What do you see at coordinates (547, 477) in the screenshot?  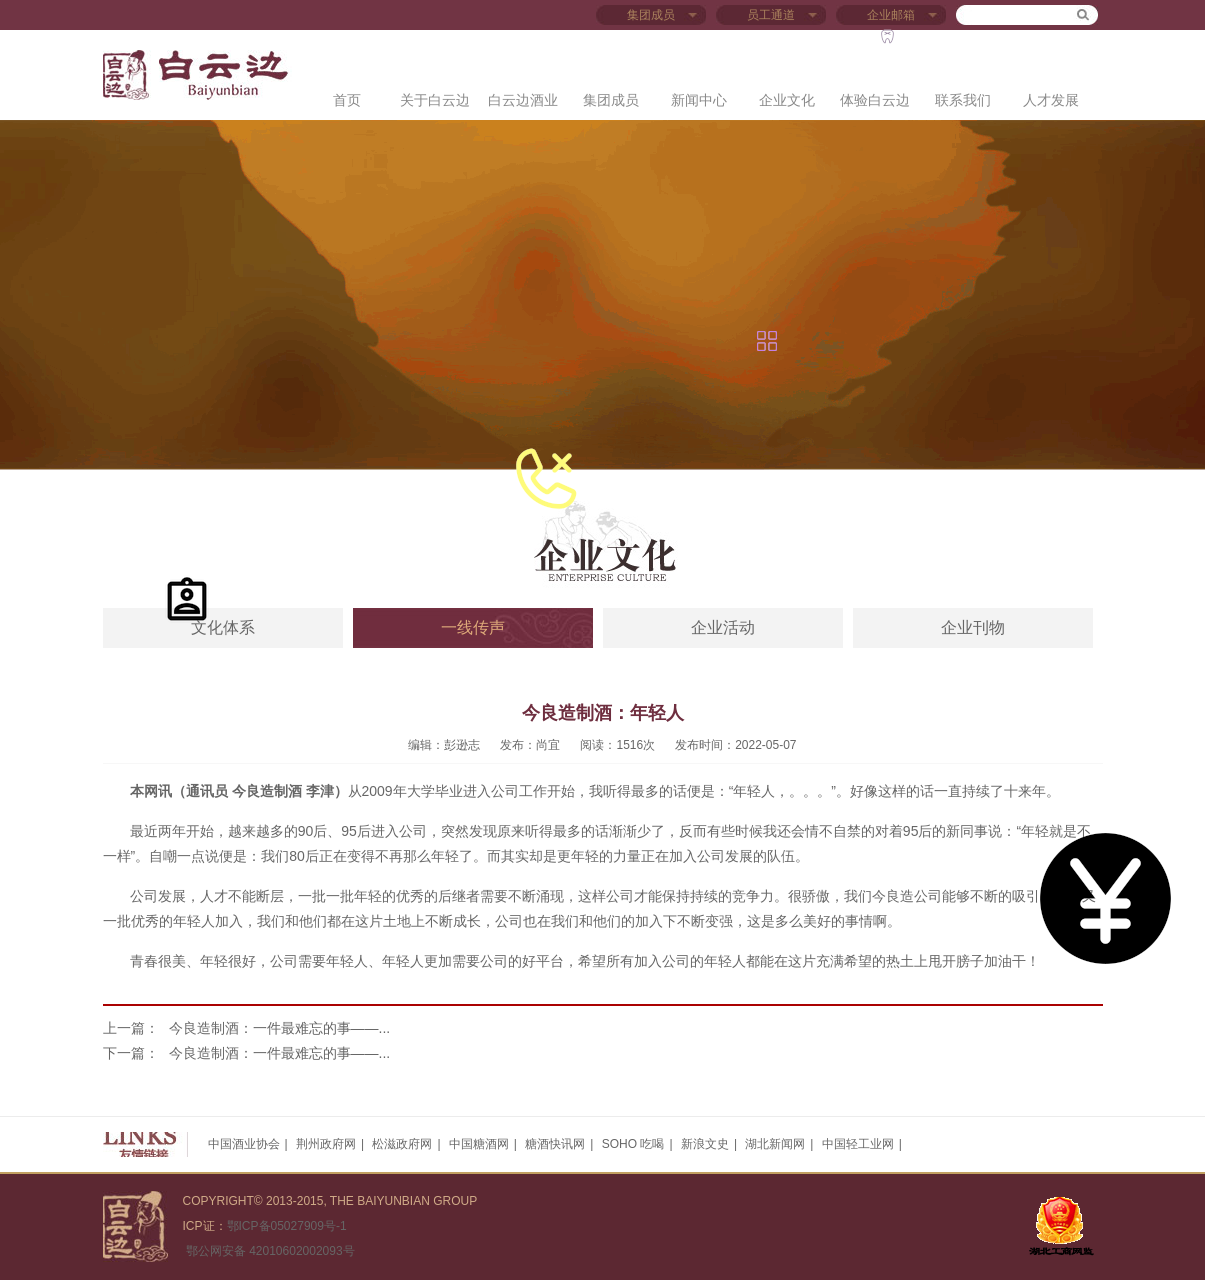 I see `end or decline a phone call` at bounding box center [547, 477].